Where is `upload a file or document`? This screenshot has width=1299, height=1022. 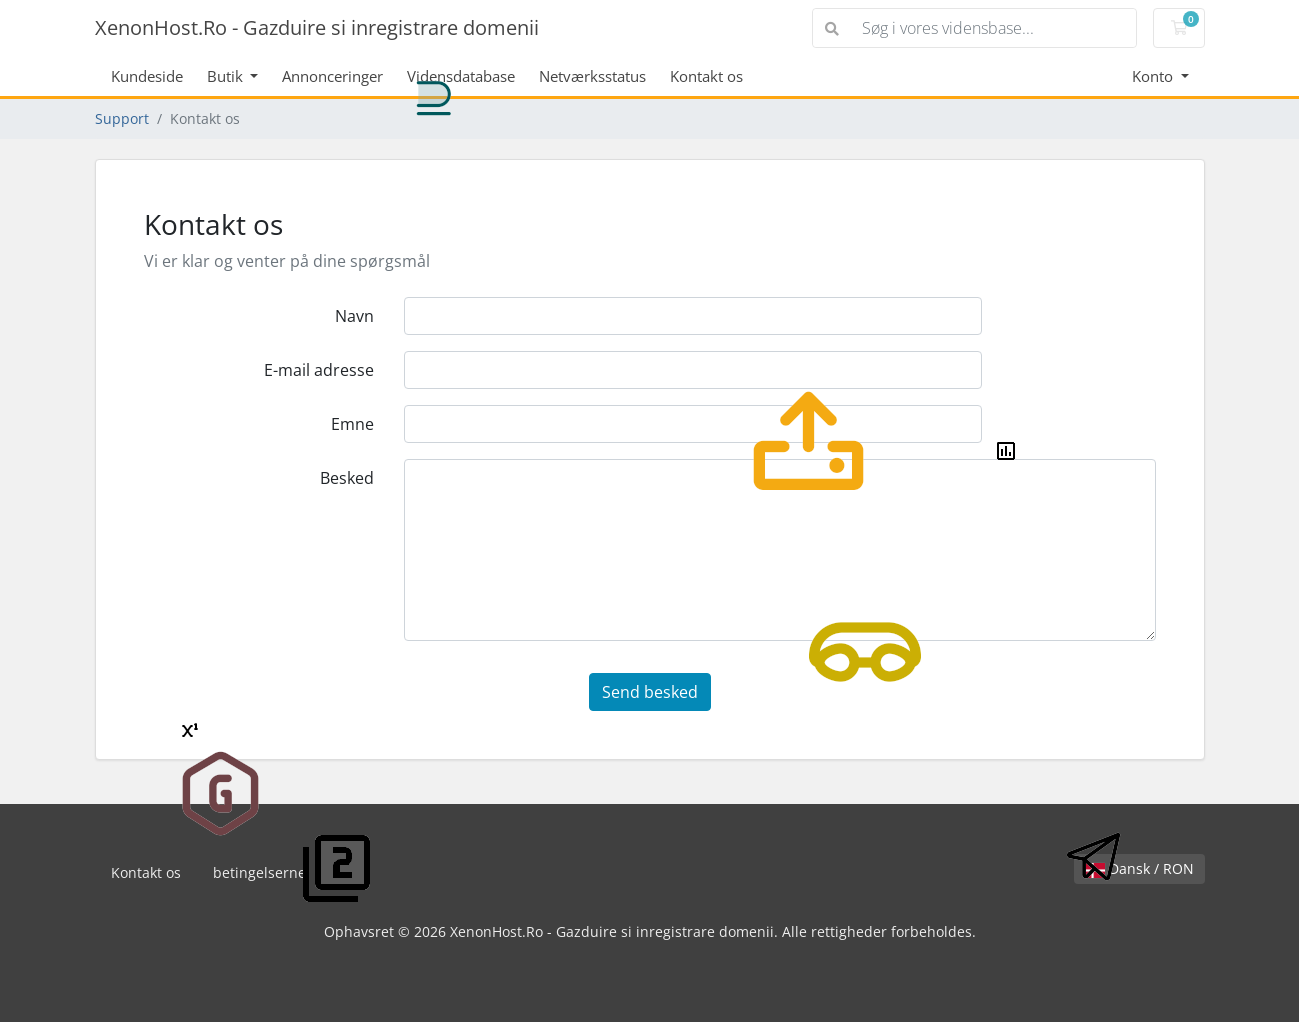
upload a file or document is located at coordinates (808, 446).